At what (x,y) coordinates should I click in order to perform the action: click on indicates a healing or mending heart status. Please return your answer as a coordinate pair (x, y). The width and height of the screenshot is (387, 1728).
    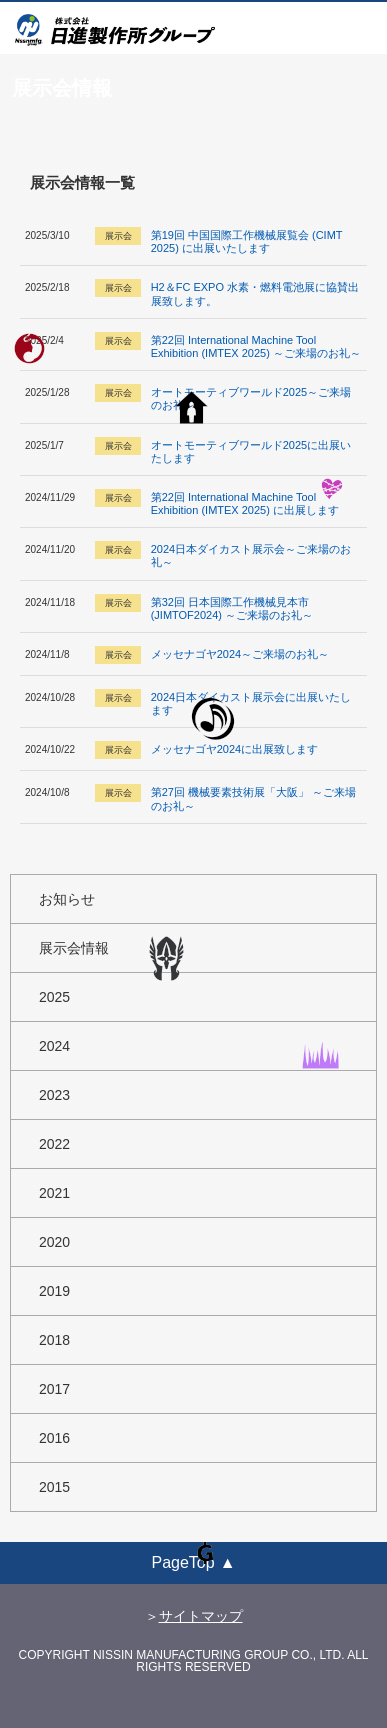
    Looking at the image, I should click on (332, 489).